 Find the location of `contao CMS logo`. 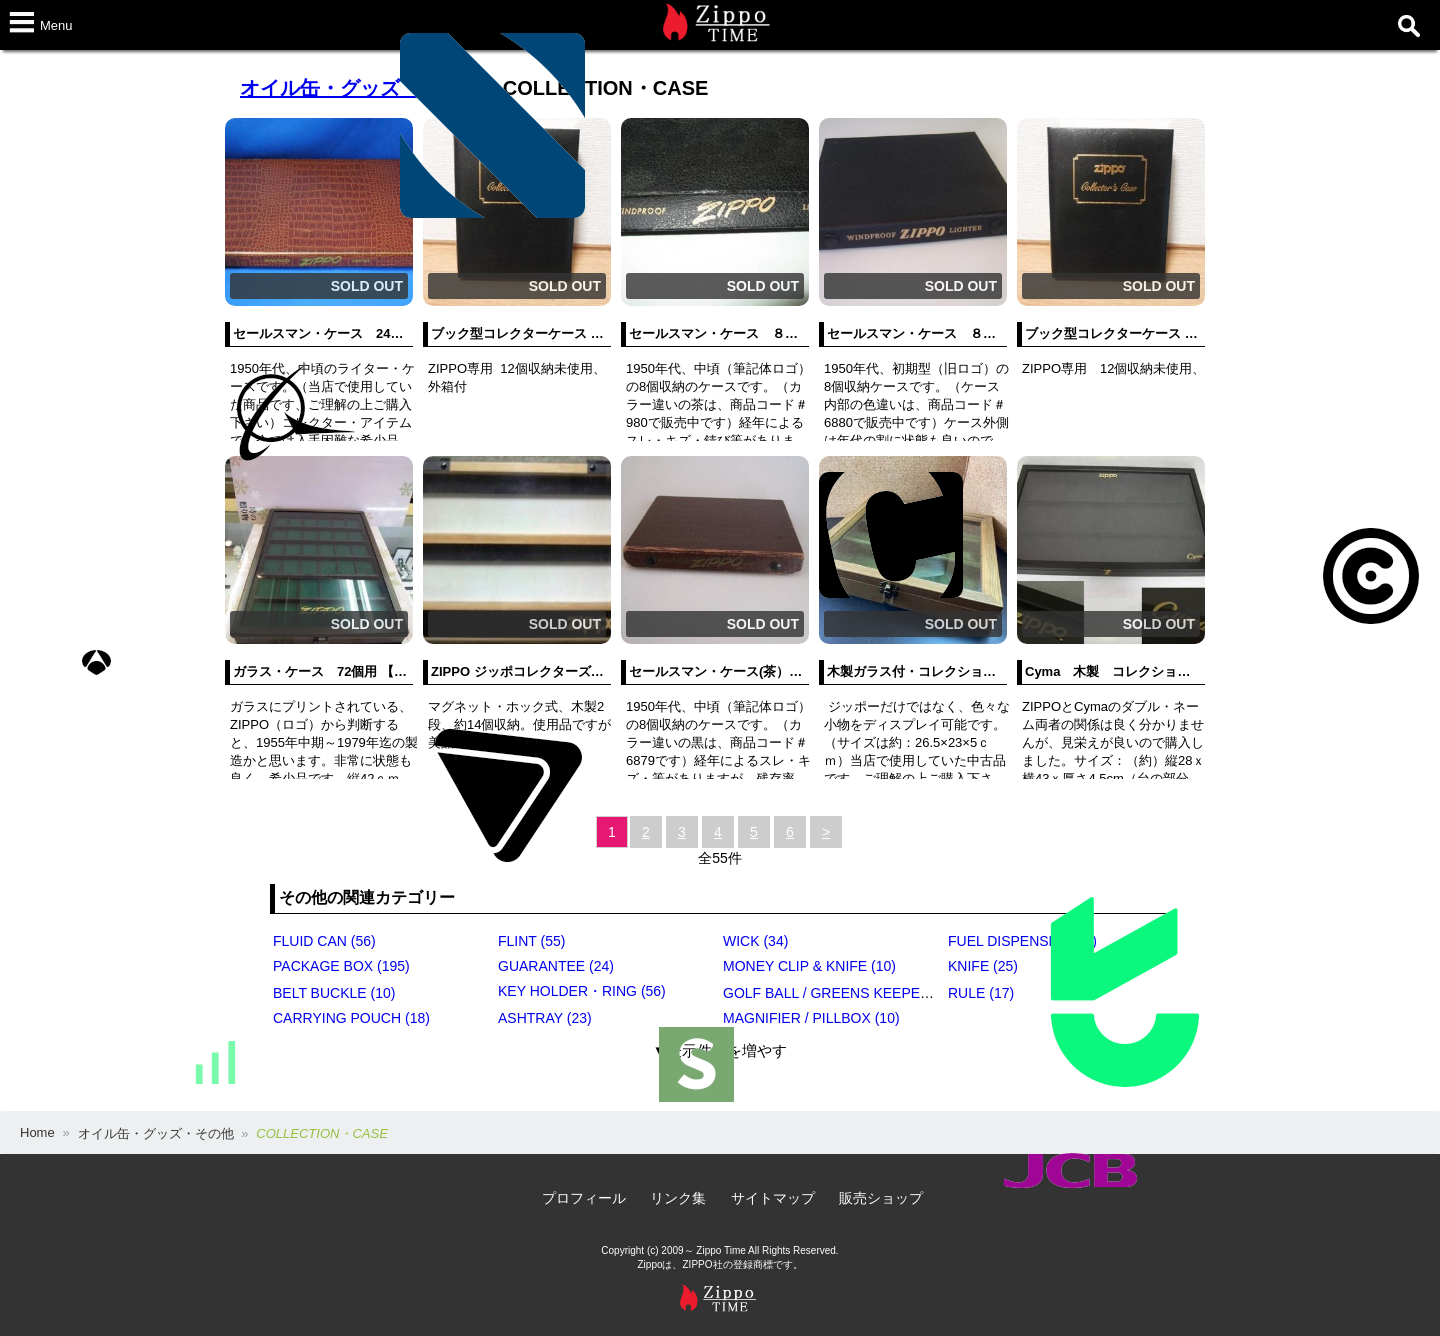

contao CMS logo is located at coordinates (891, 535).